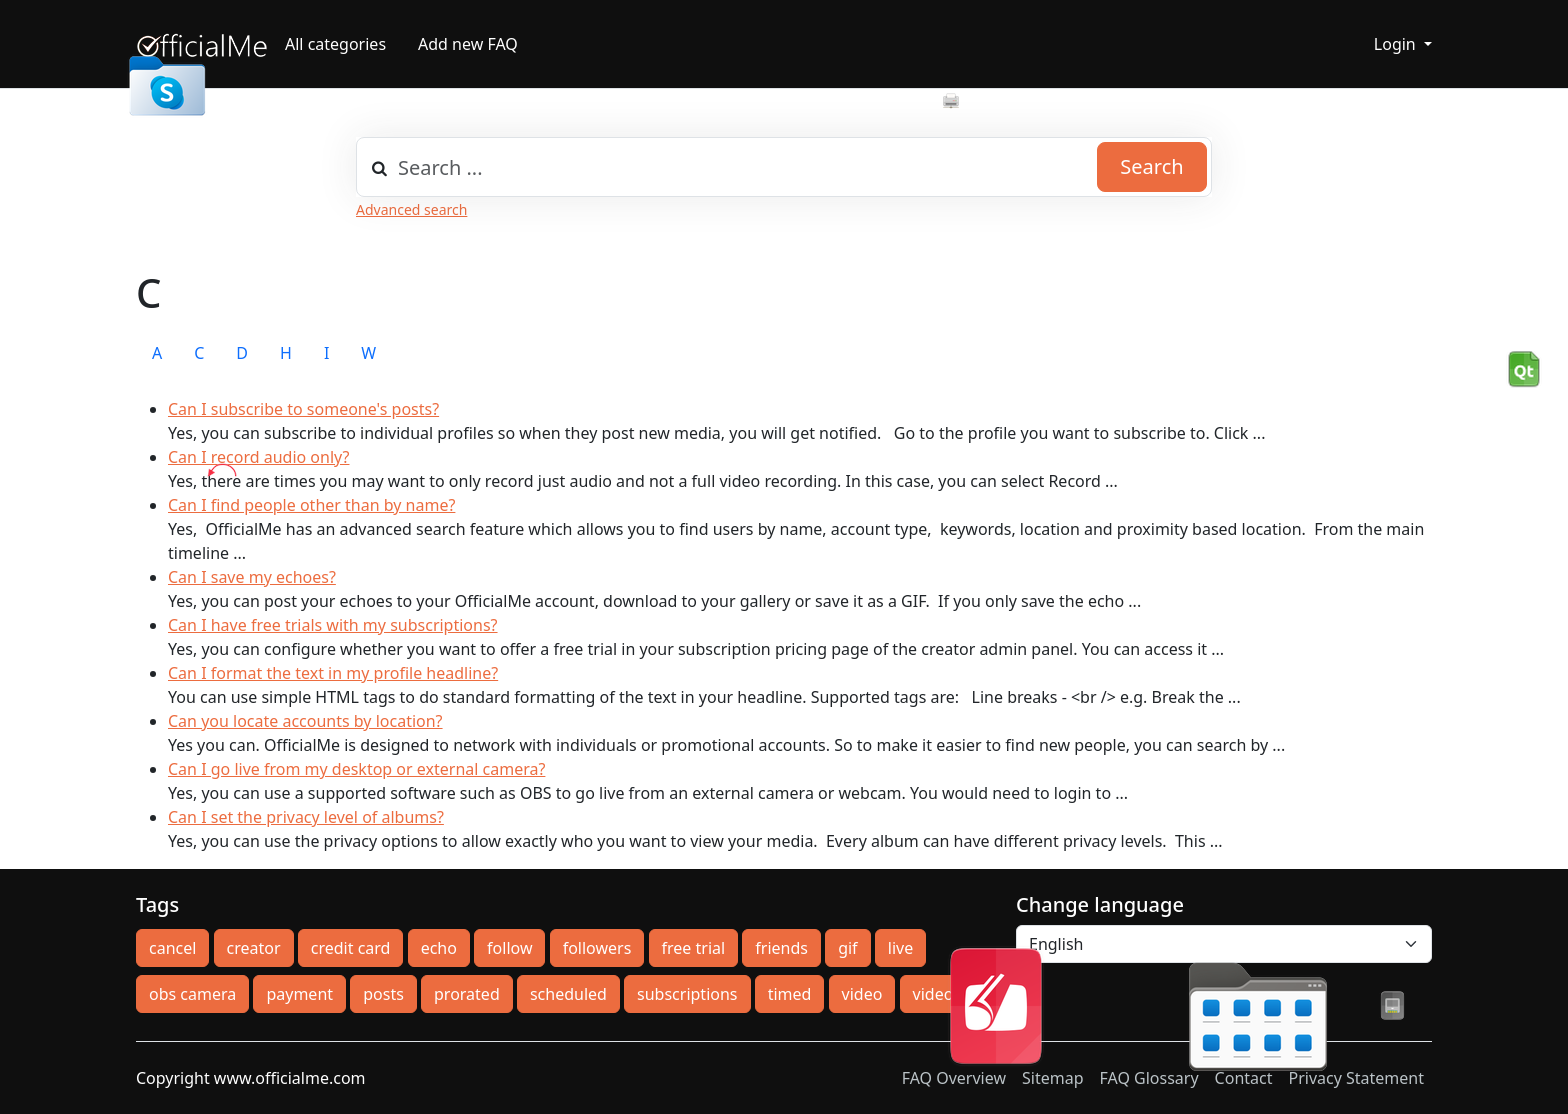 This screenshot has width=1568, height=1114. I want to click on open folder containing Skype files, so click(167, 88).